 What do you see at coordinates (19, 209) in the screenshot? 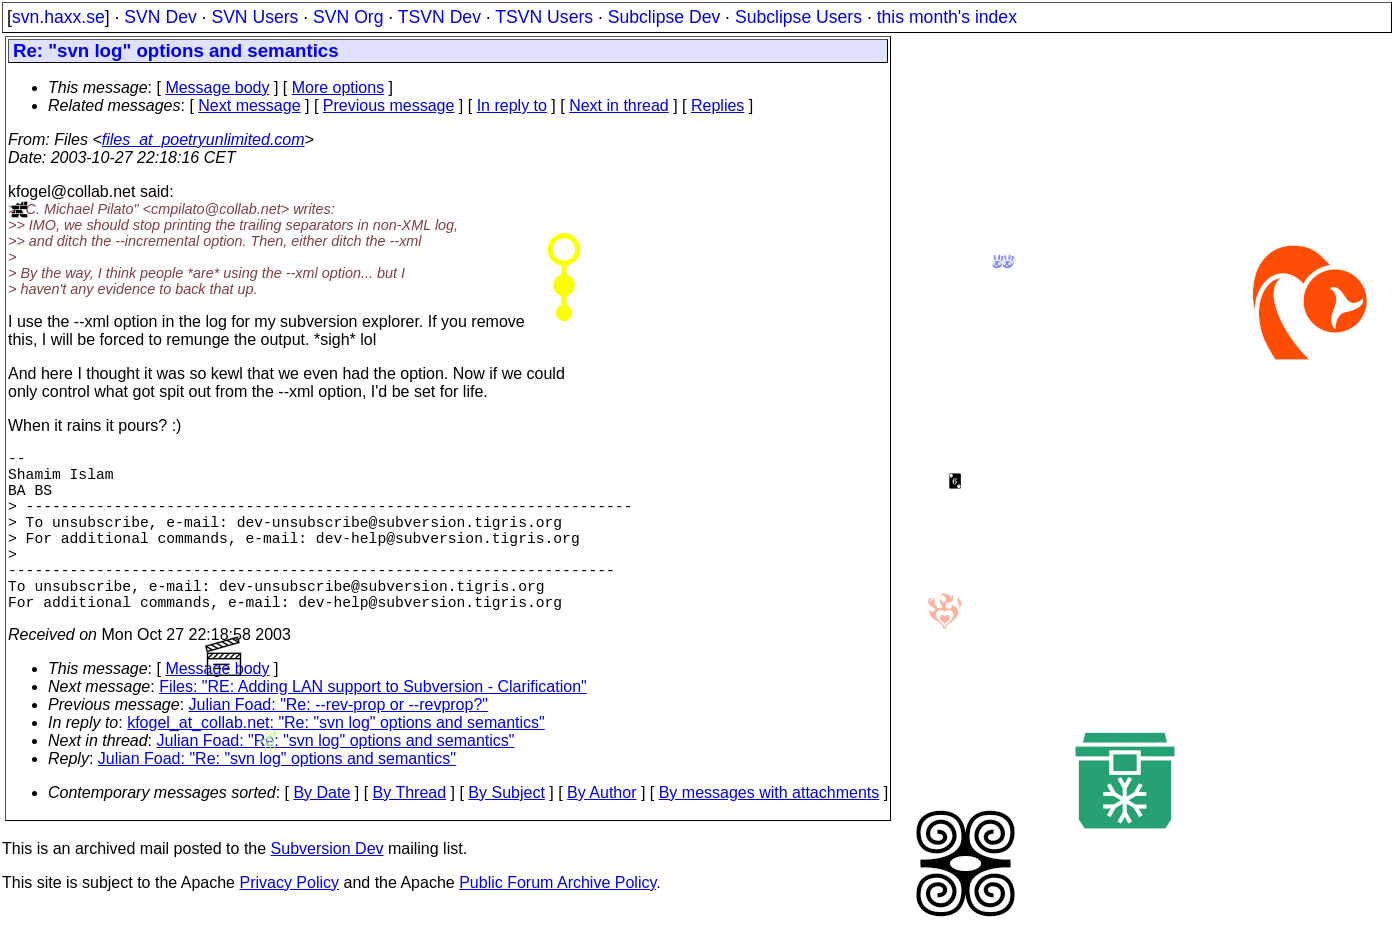
I see `indicates structural damage or destruction in gameplay` at bounding box center [19, 209].